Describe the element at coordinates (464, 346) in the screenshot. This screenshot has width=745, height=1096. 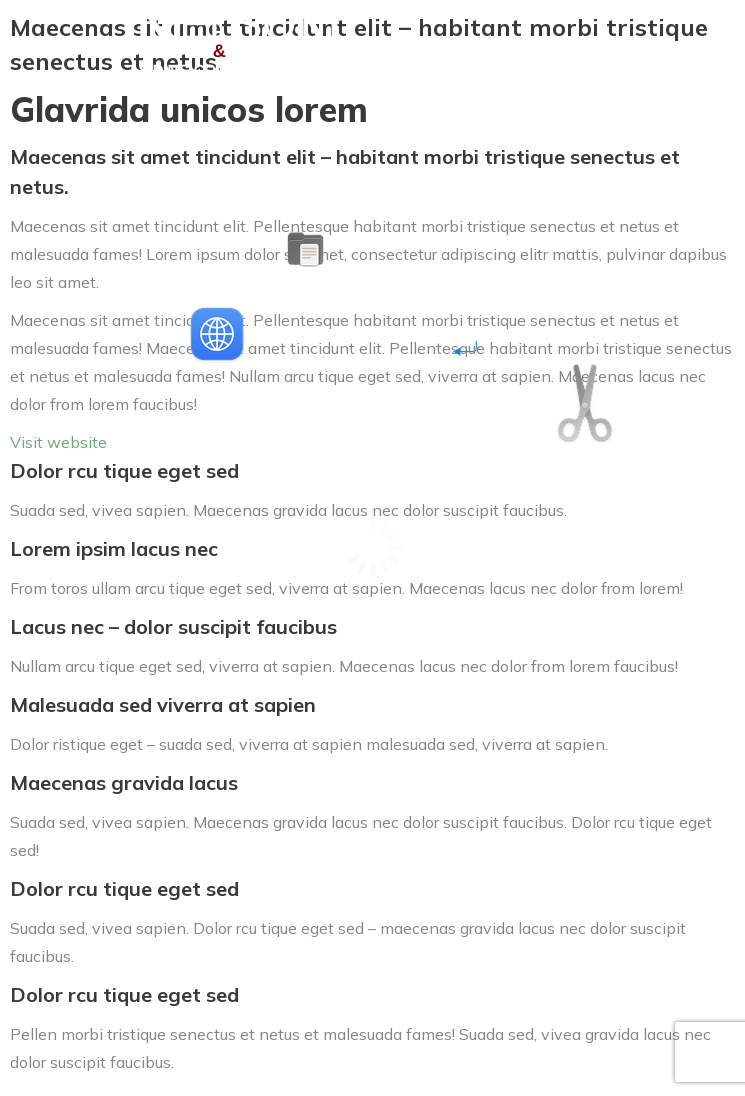
I see `reply to this email` at that location.